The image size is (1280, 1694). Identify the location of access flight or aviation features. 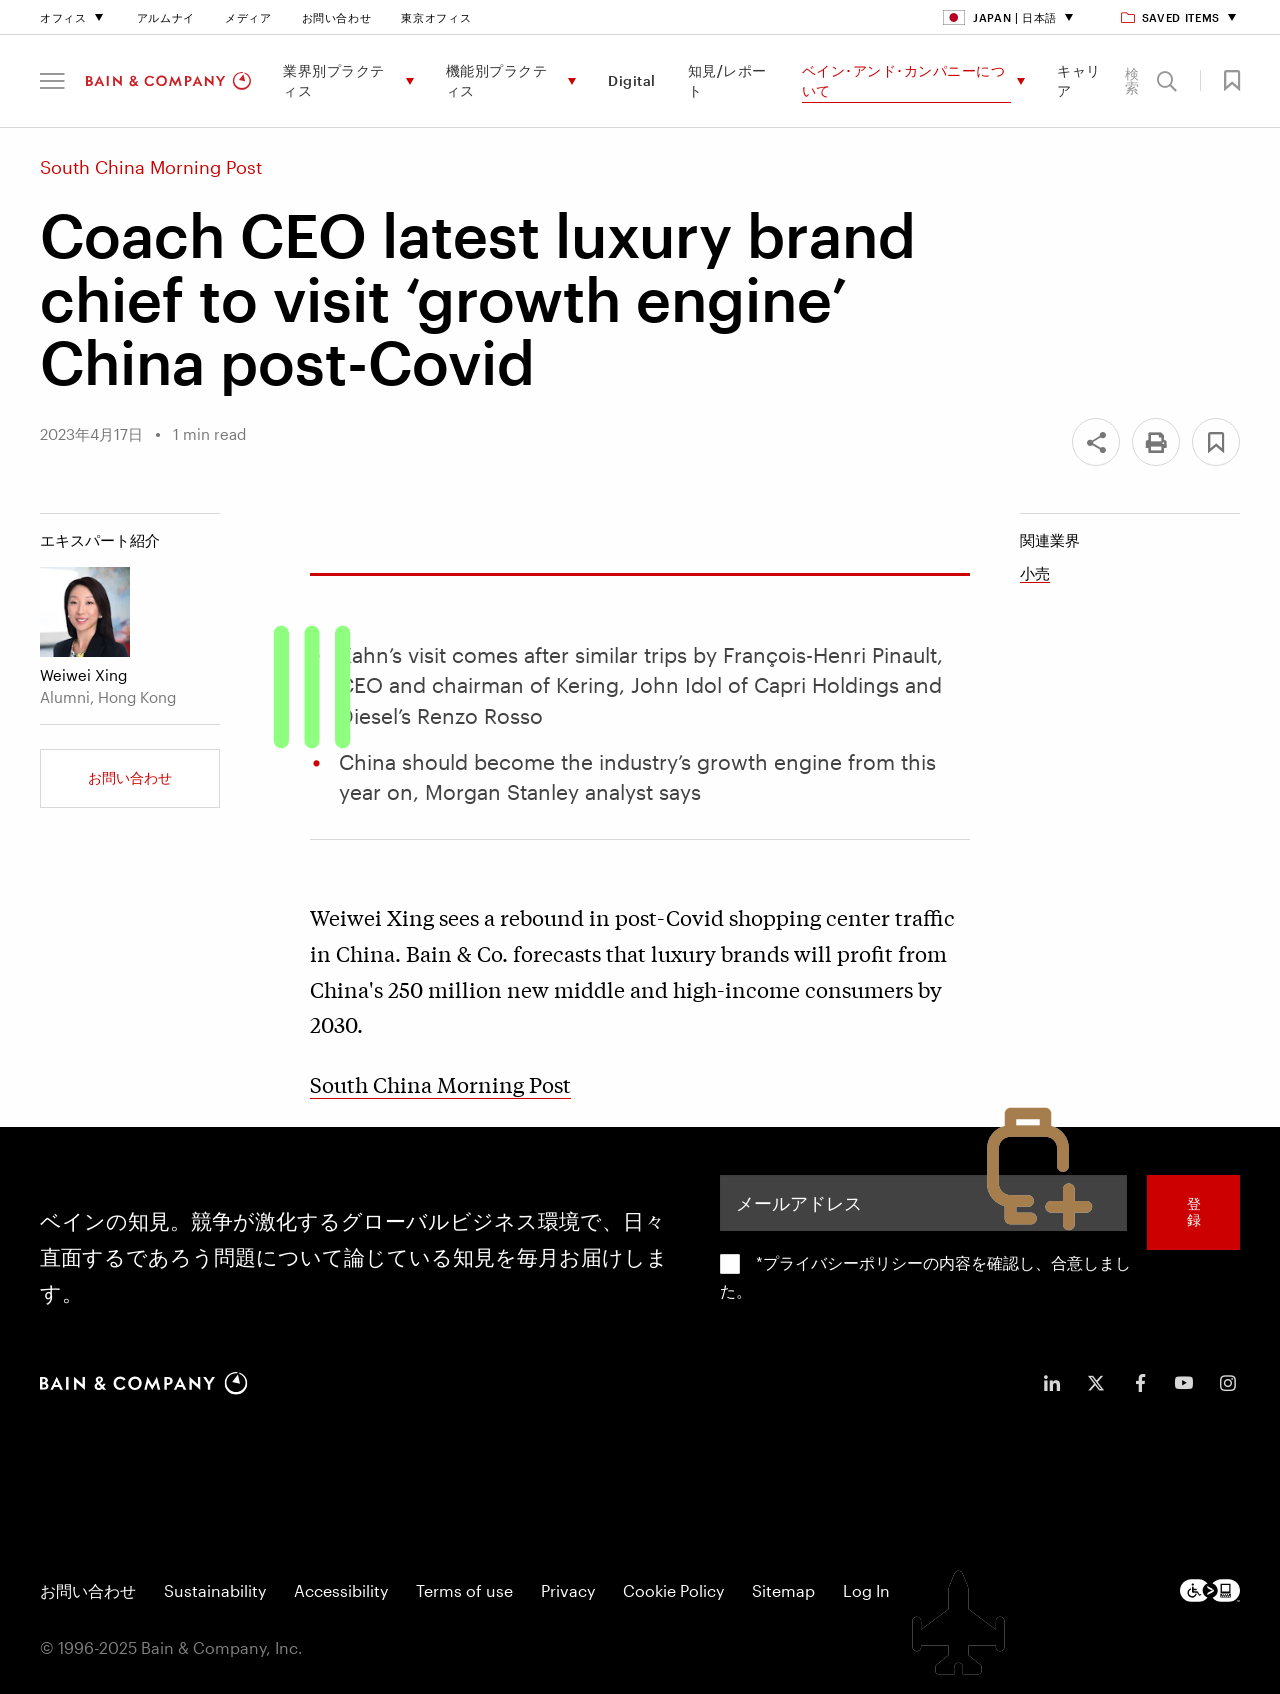
(958, 1622).